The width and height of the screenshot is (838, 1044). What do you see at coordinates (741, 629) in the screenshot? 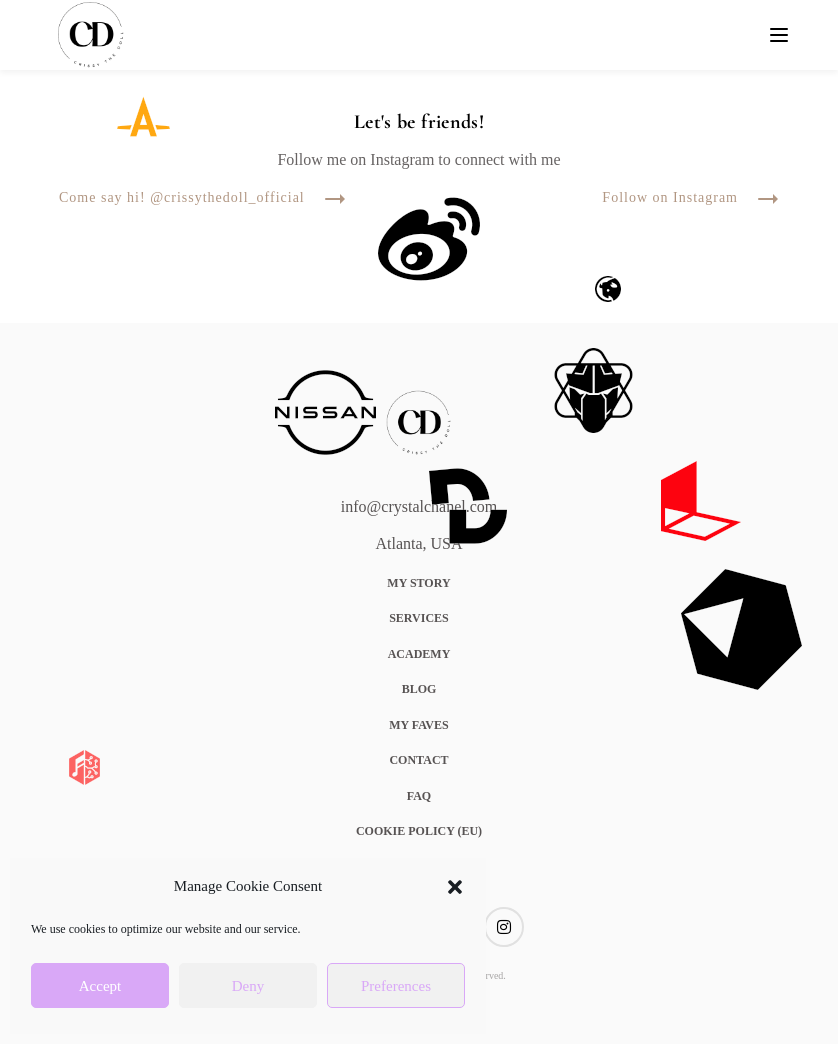
I see `crystal programming language logo` at bounding box center [741, 629].